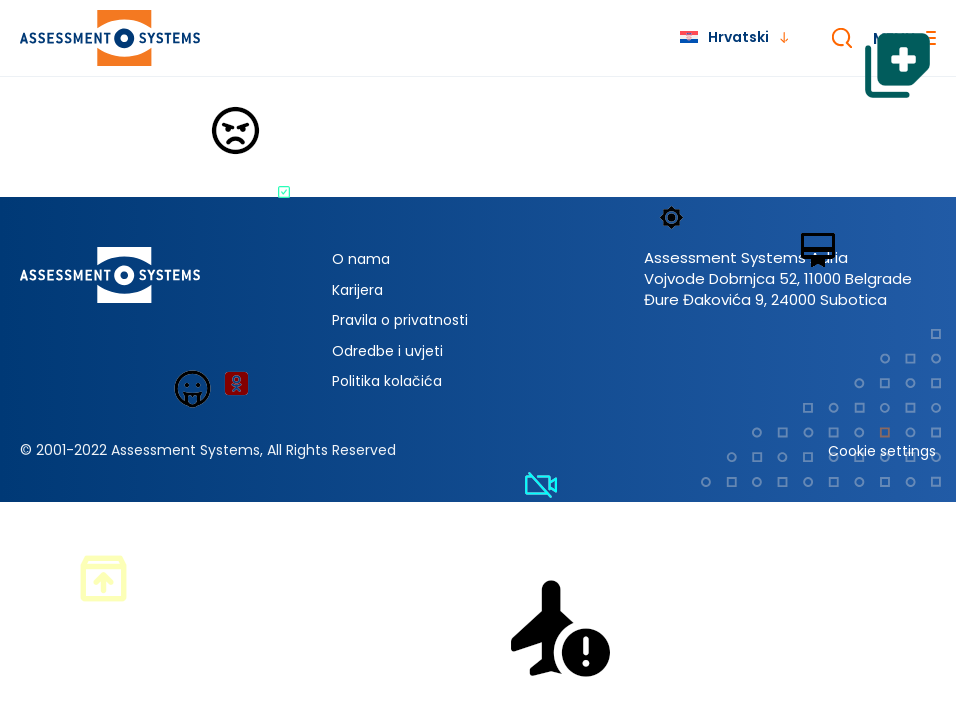 The image size is (956, 720). What do you see at coordinates (235, 130) in the screenshot?
I see `react to a message with anger` at bounding box center [235, 130].